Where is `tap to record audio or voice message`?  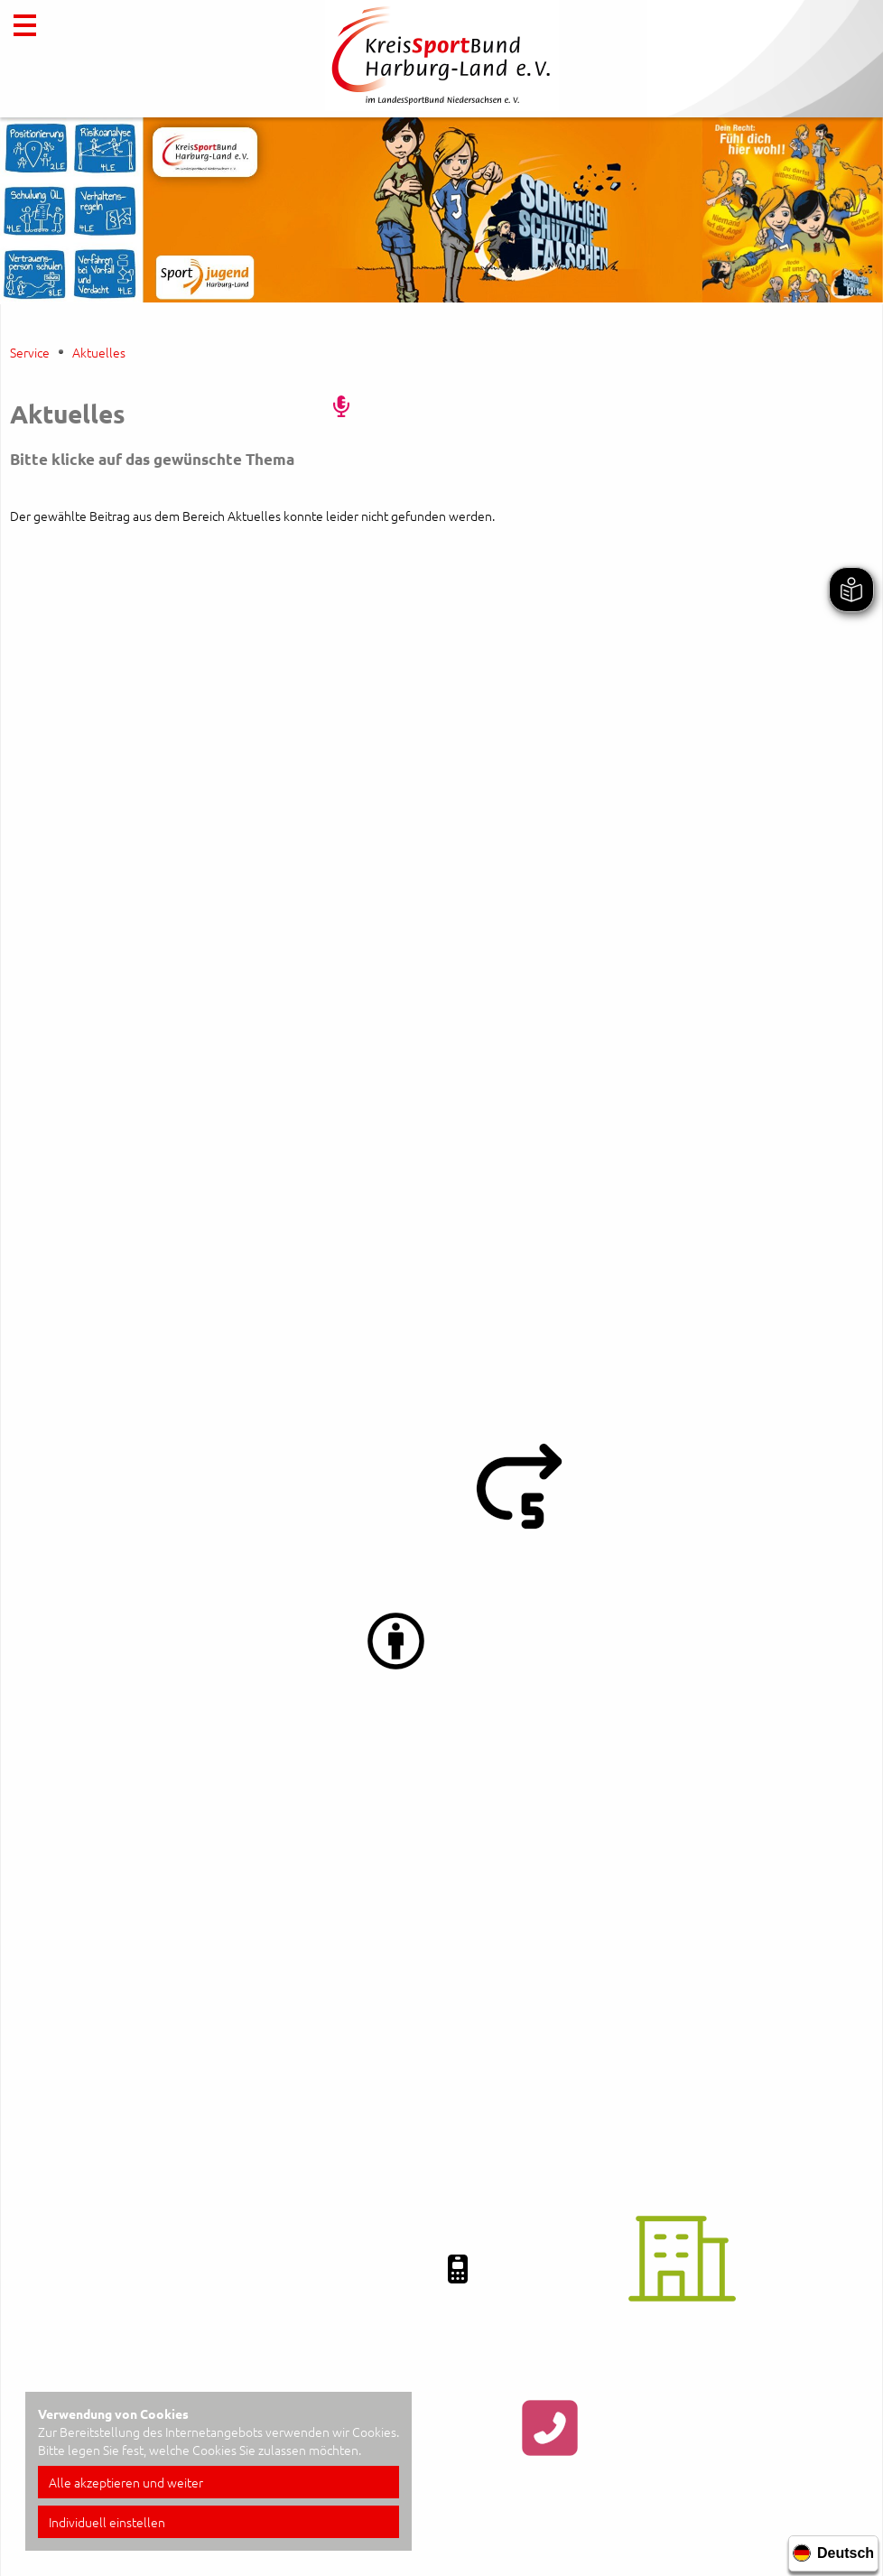 tap to record audio or voice message is located at coordinates (341, 406).